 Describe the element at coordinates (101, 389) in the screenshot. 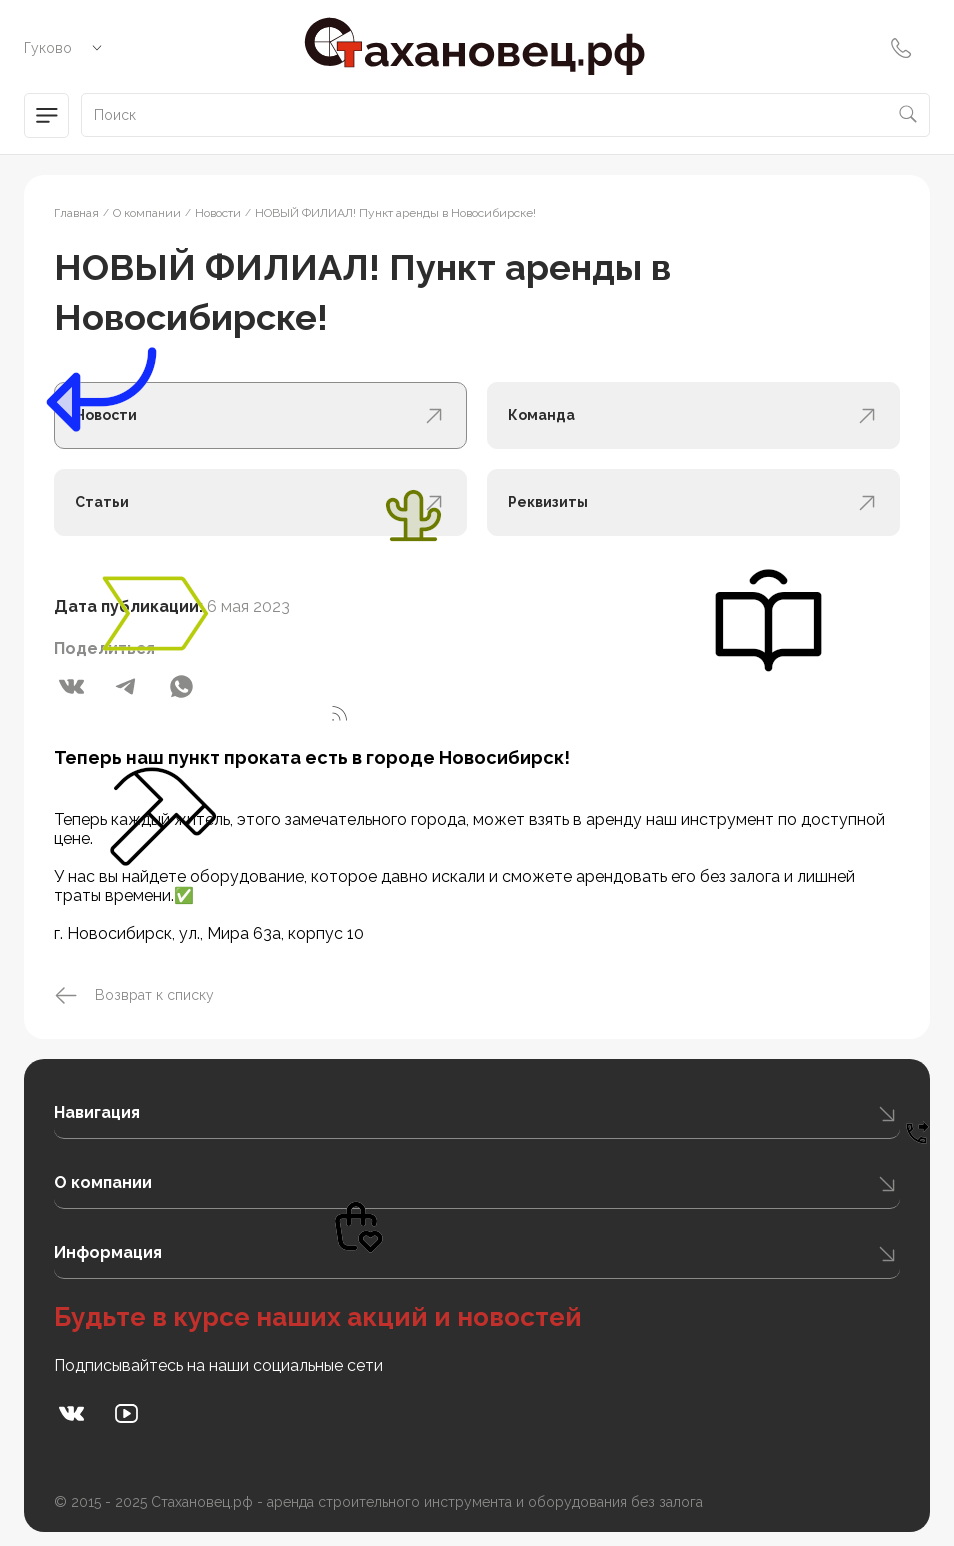

I see `reply to a message or comment` at that location.